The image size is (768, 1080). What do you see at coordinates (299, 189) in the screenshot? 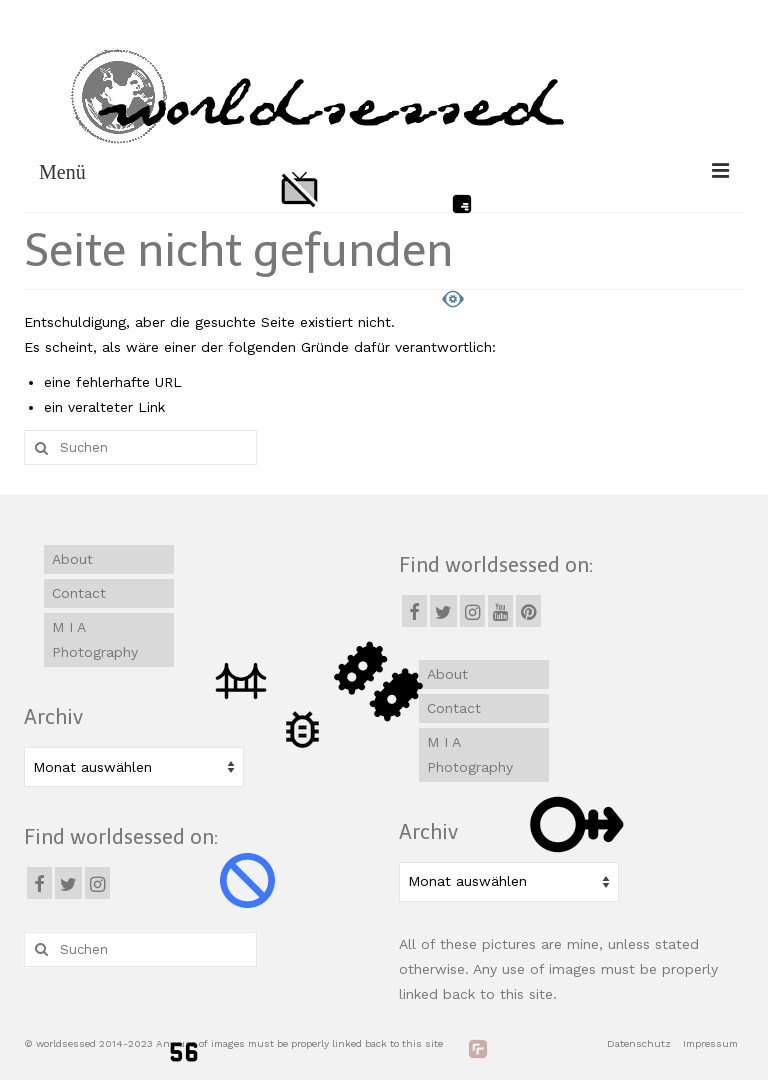
I see `tv is currently off or unavailable` at bounding box center [299, 189].